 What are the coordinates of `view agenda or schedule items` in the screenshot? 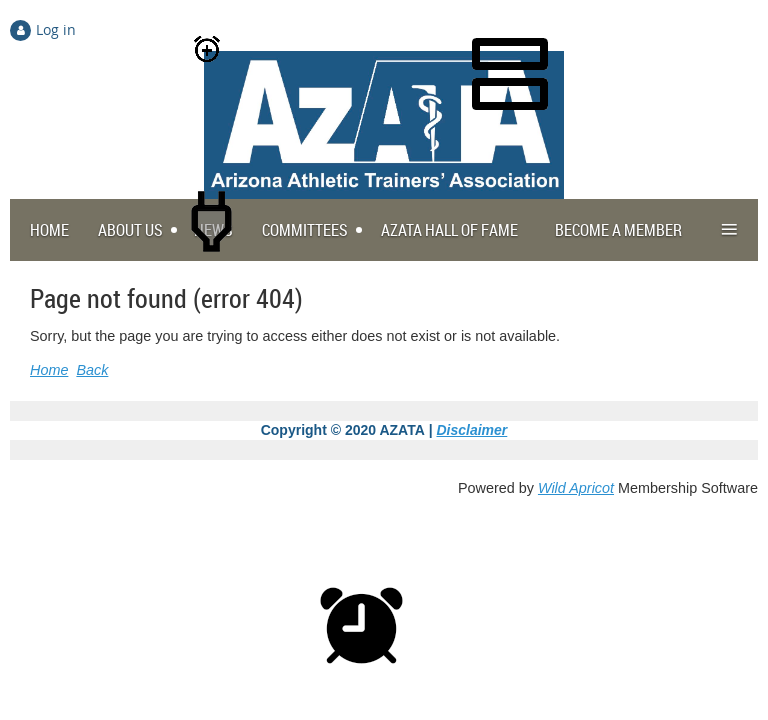 It's located at (512, 74).